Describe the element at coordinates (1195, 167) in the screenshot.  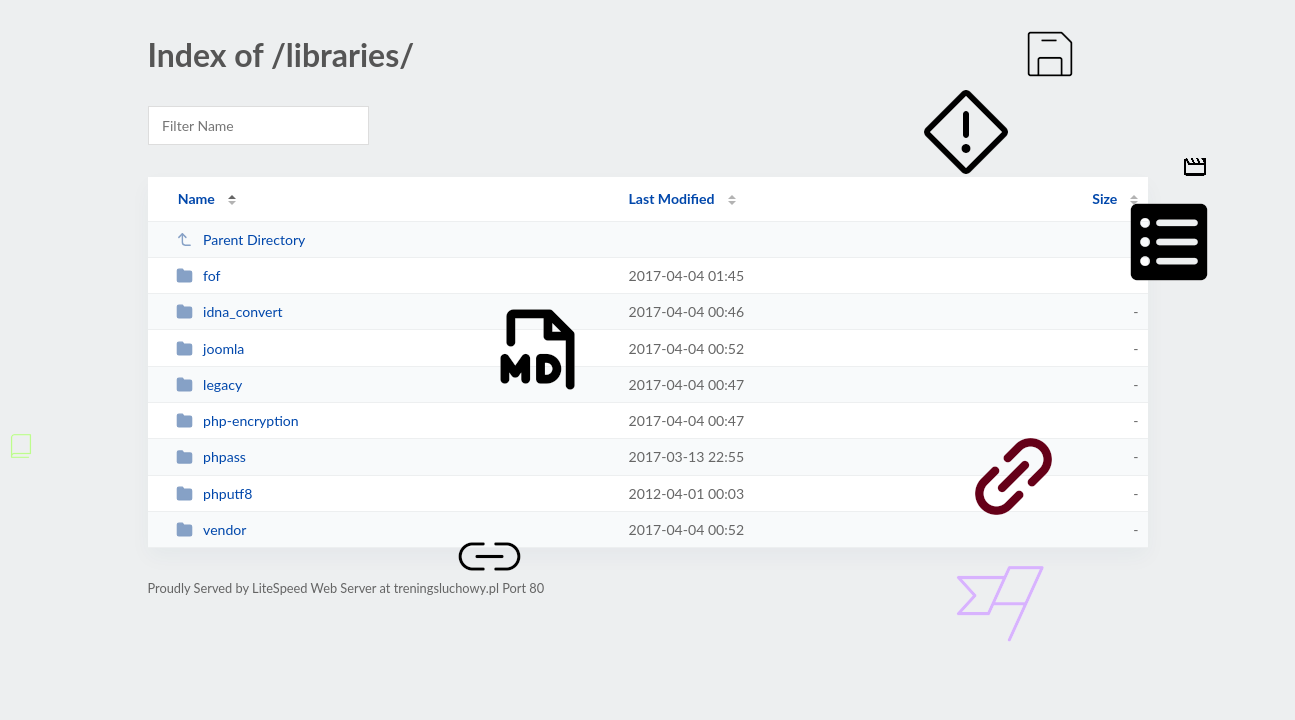
I see `create a new video or movie project` at that location.